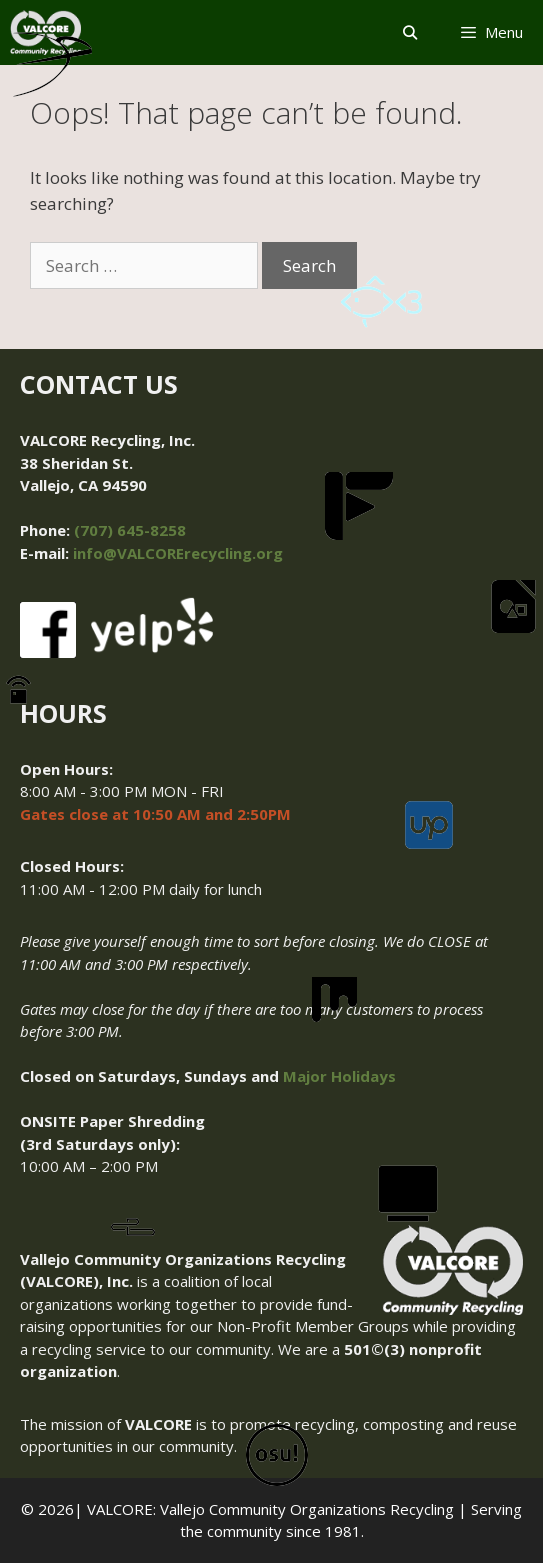 This screenshot has width=543, height=1563. Describe the element at coordinates (18, 689) in the screenshot. I see `connect to a remote control device` at that location.